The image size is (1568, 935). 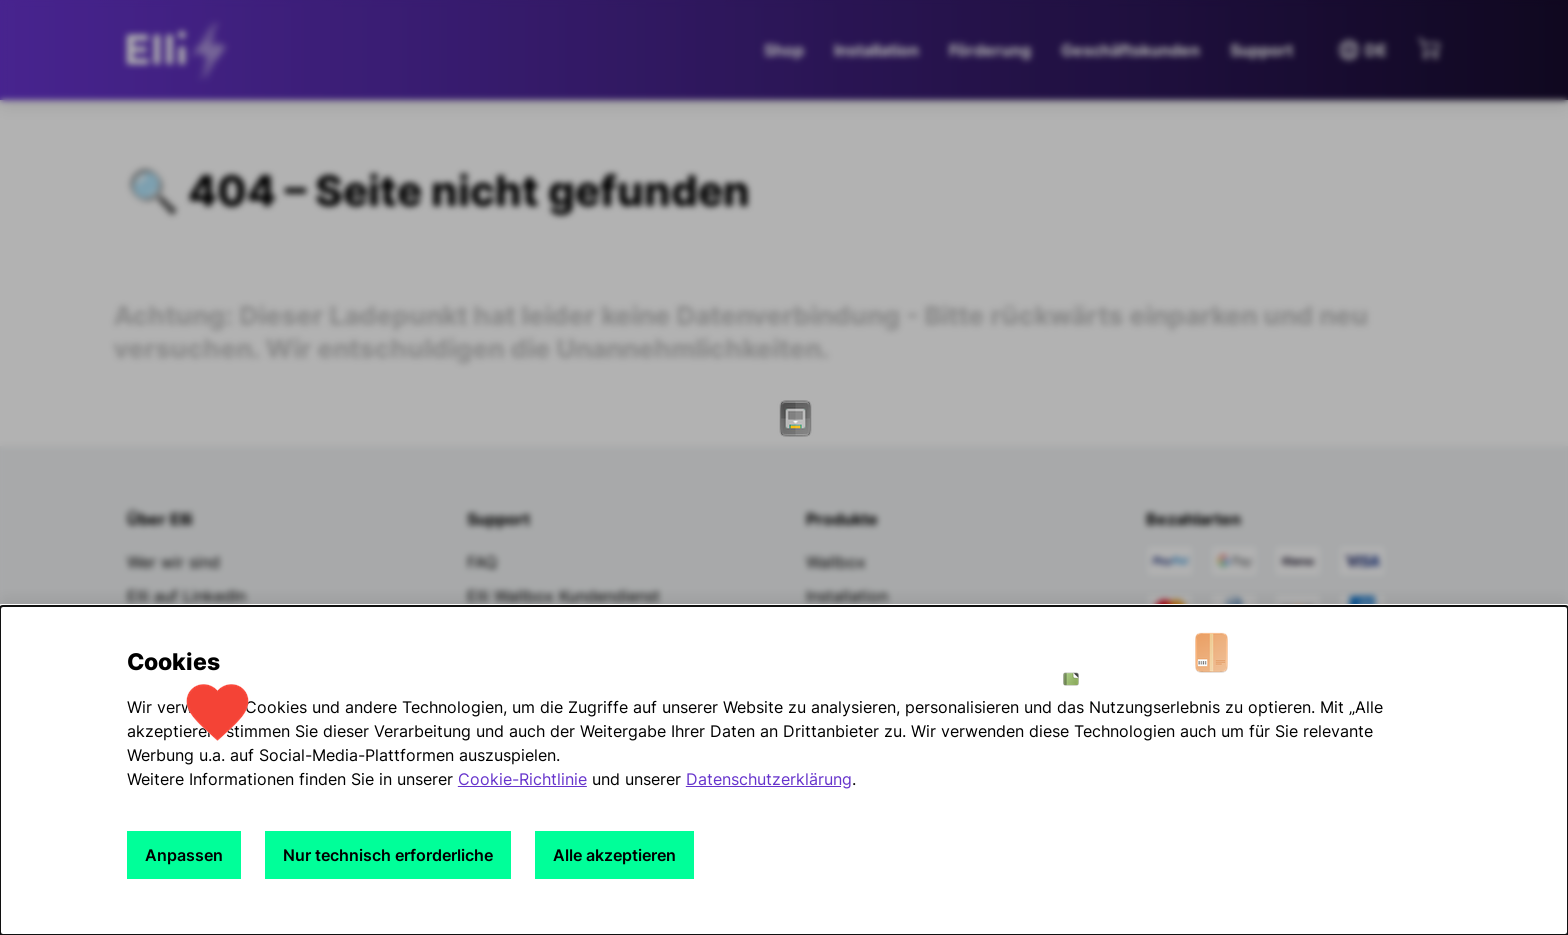 What do you see at coordinates (795, 418) in the screenshot?
I see `indicates a ROM file type` at bounding box center [795, 418].